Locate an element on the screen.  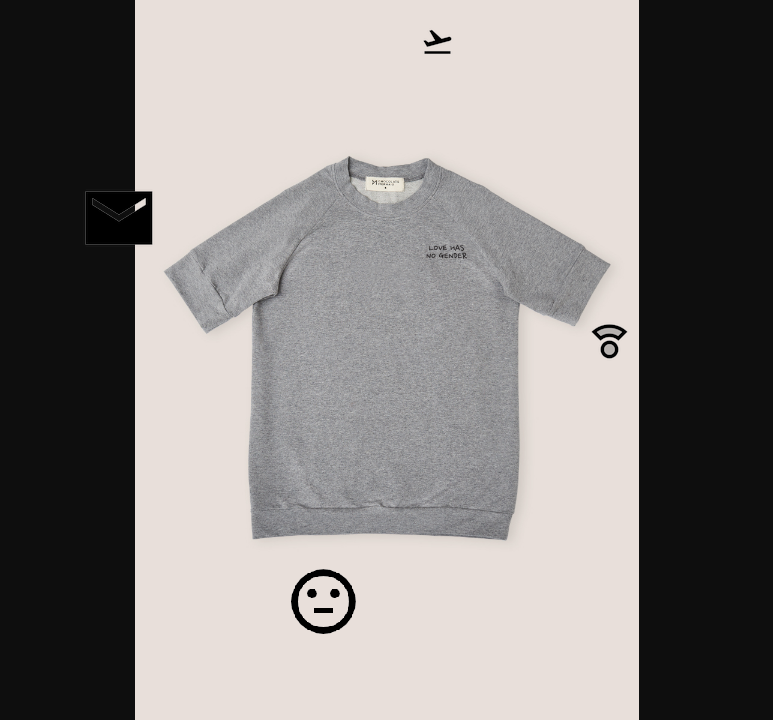
open your email inbox is located at coordinates (119, 218).